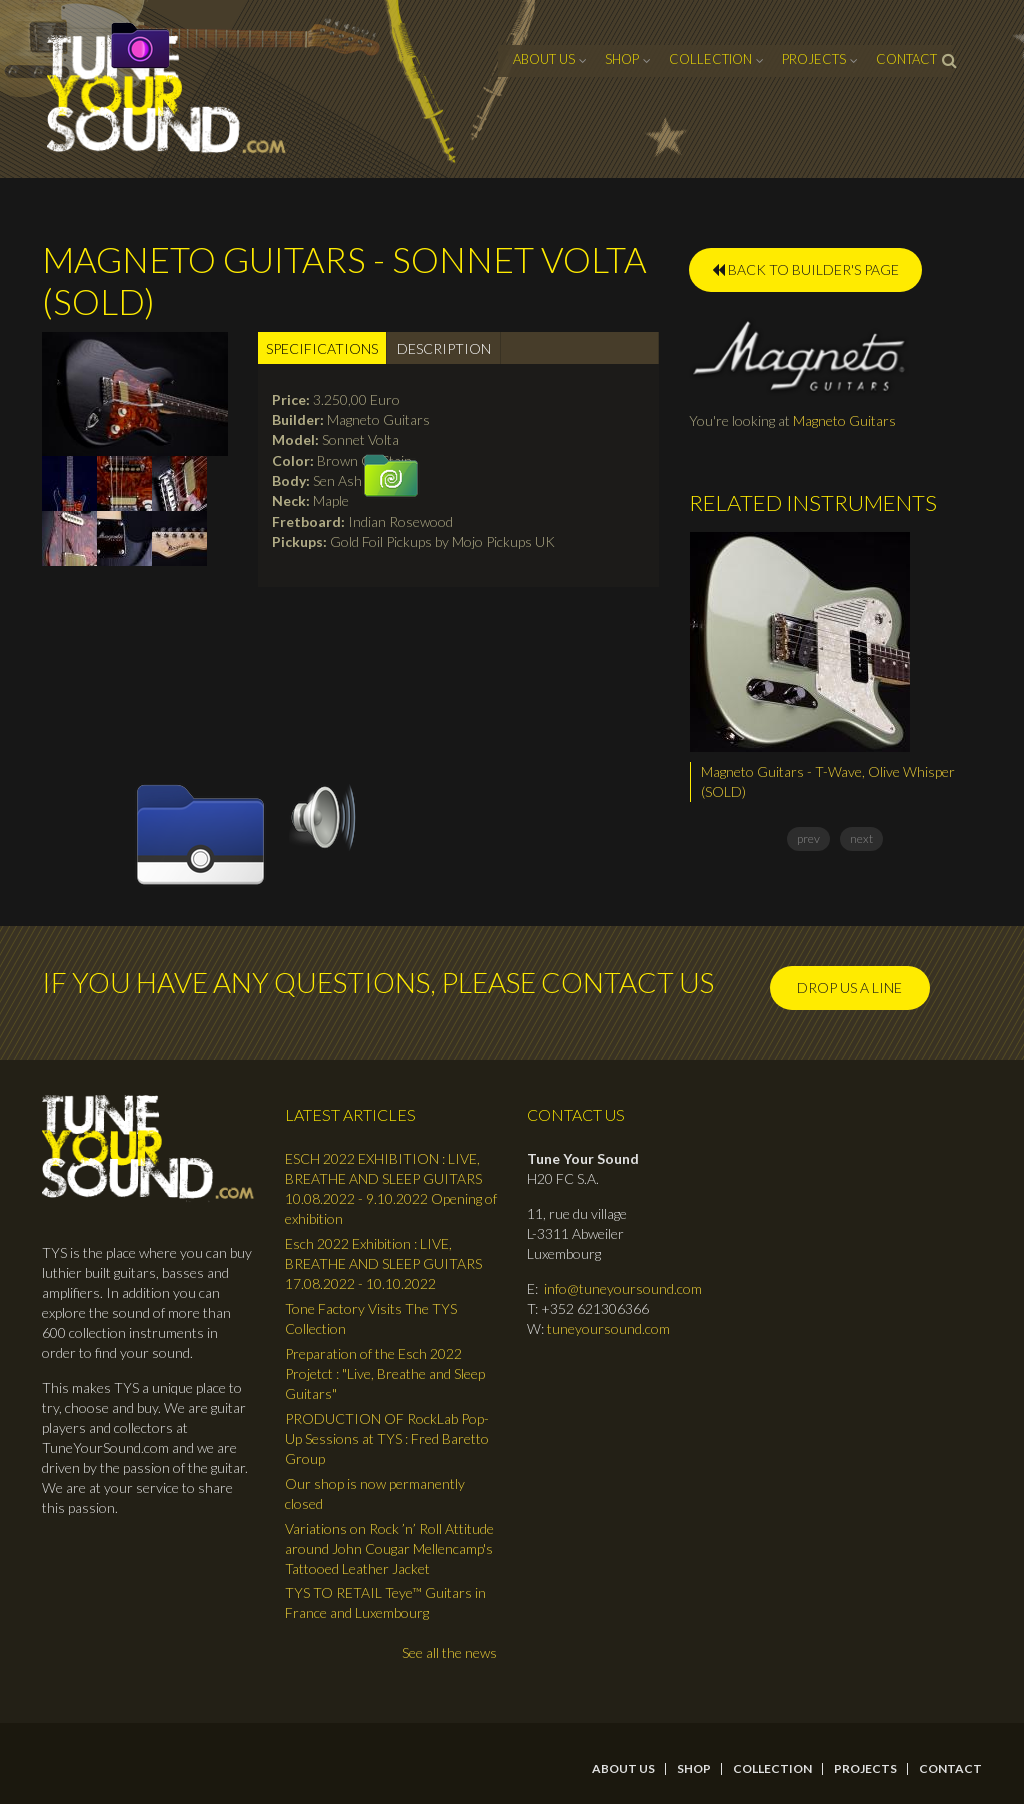 The image size is (1024, 1804). I want to click on volume is set to high, so click(322, 817).